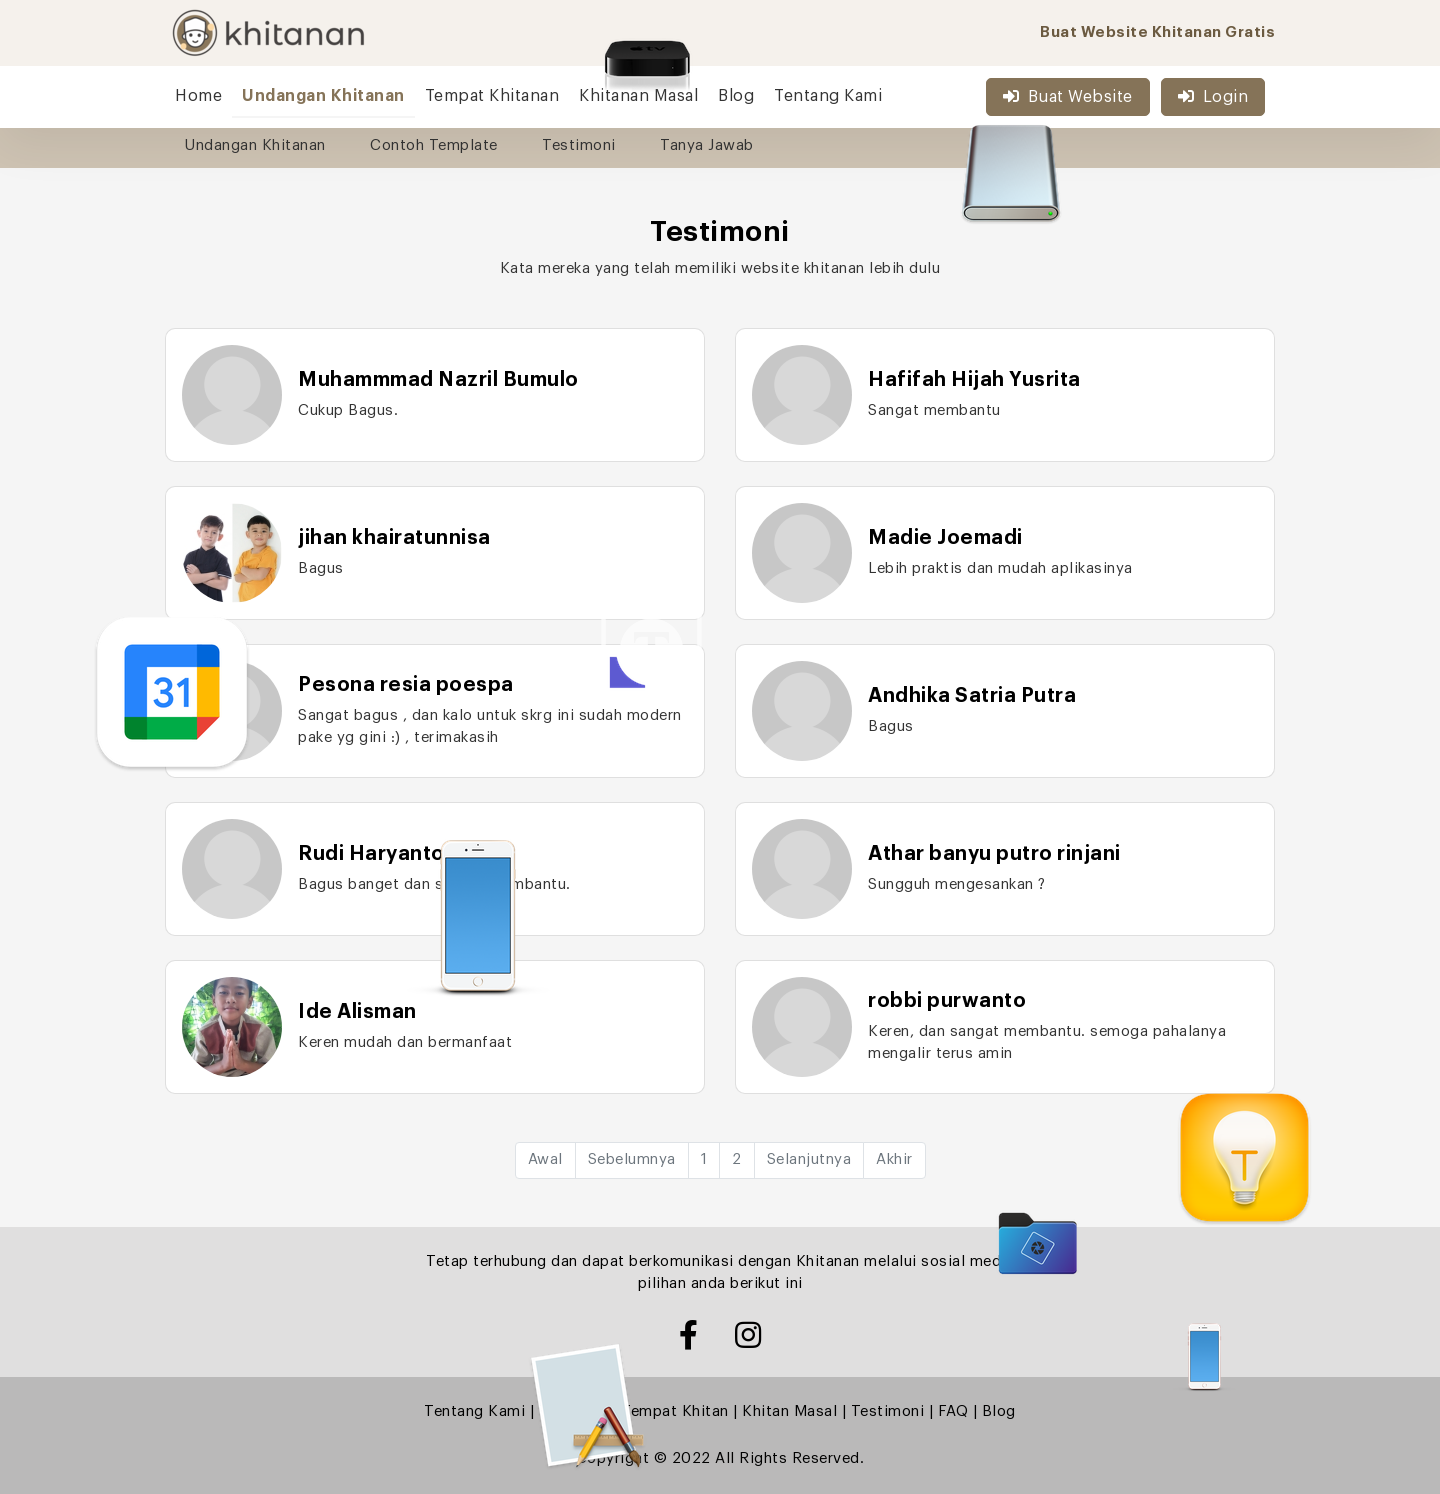 This screenshot has height=1494, width=1440. I want to click on access text generator tools in iMovie, so click(651, 650).